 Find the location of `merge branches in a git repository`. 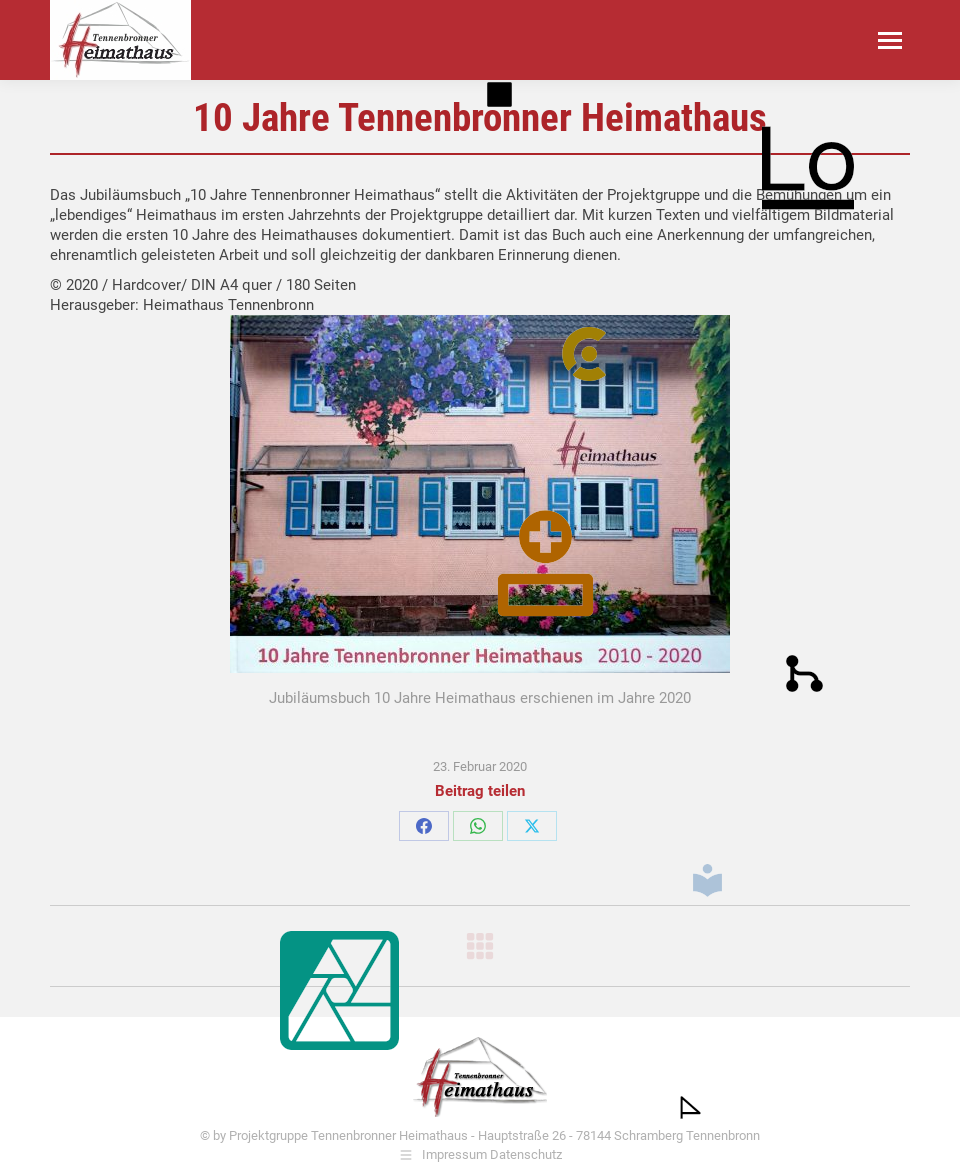

merge branches in a git repository is located at coordinates (804, 673).